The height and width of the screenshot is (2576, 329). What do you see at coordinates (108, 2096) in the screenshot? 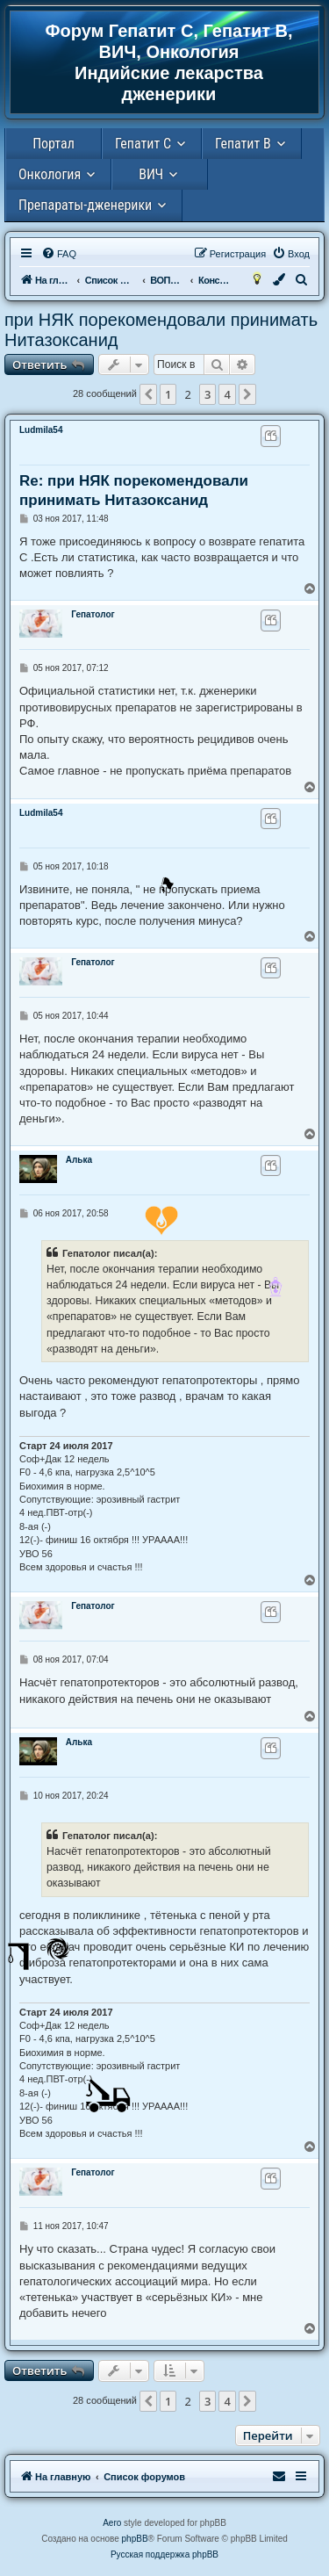
I see `request roadside assistance` at bounding box center [108, 2096].